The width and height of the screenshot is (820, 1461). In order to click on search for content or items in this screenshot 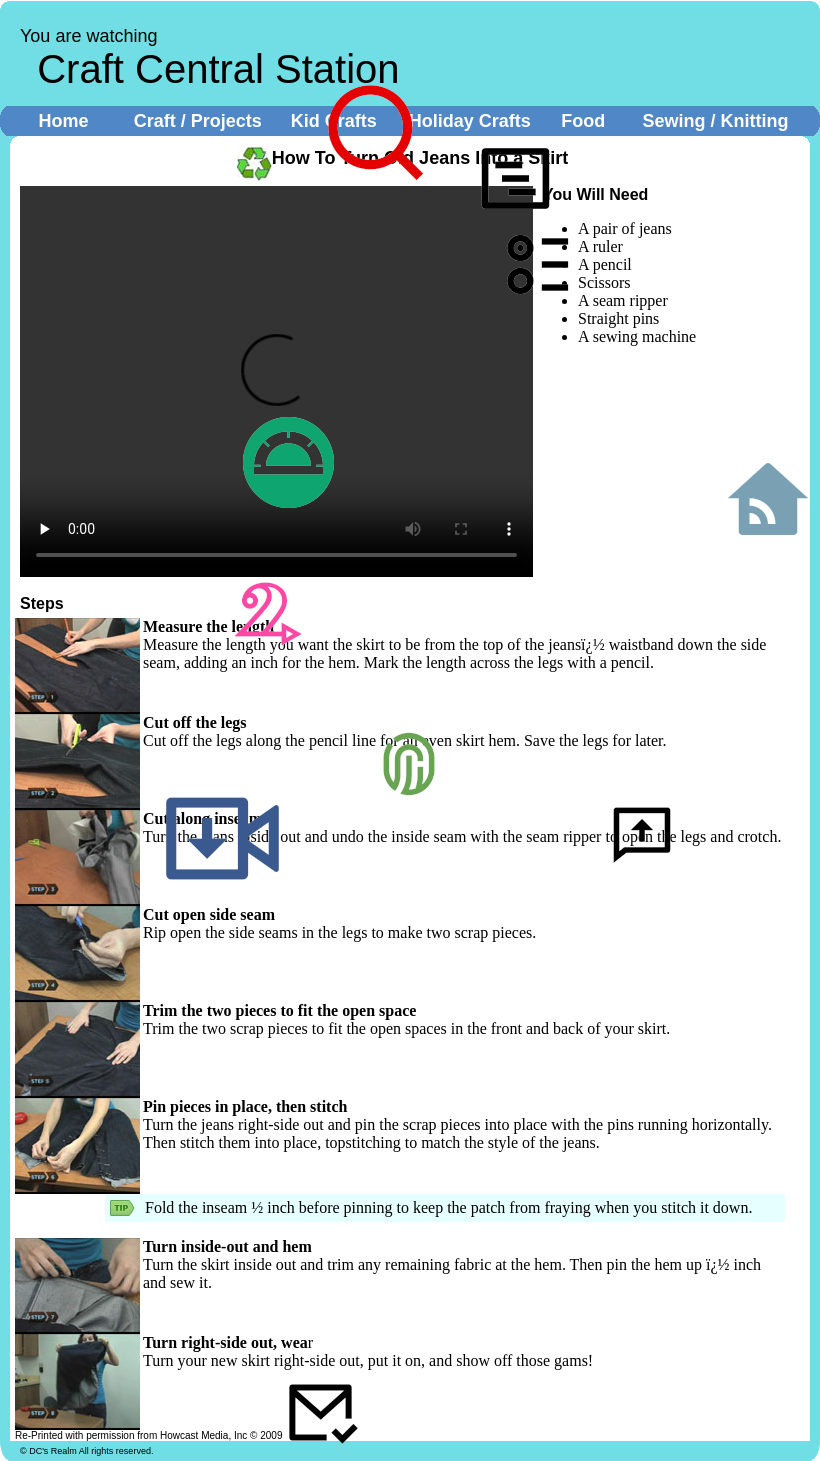, I will do `click(375, 132)`.